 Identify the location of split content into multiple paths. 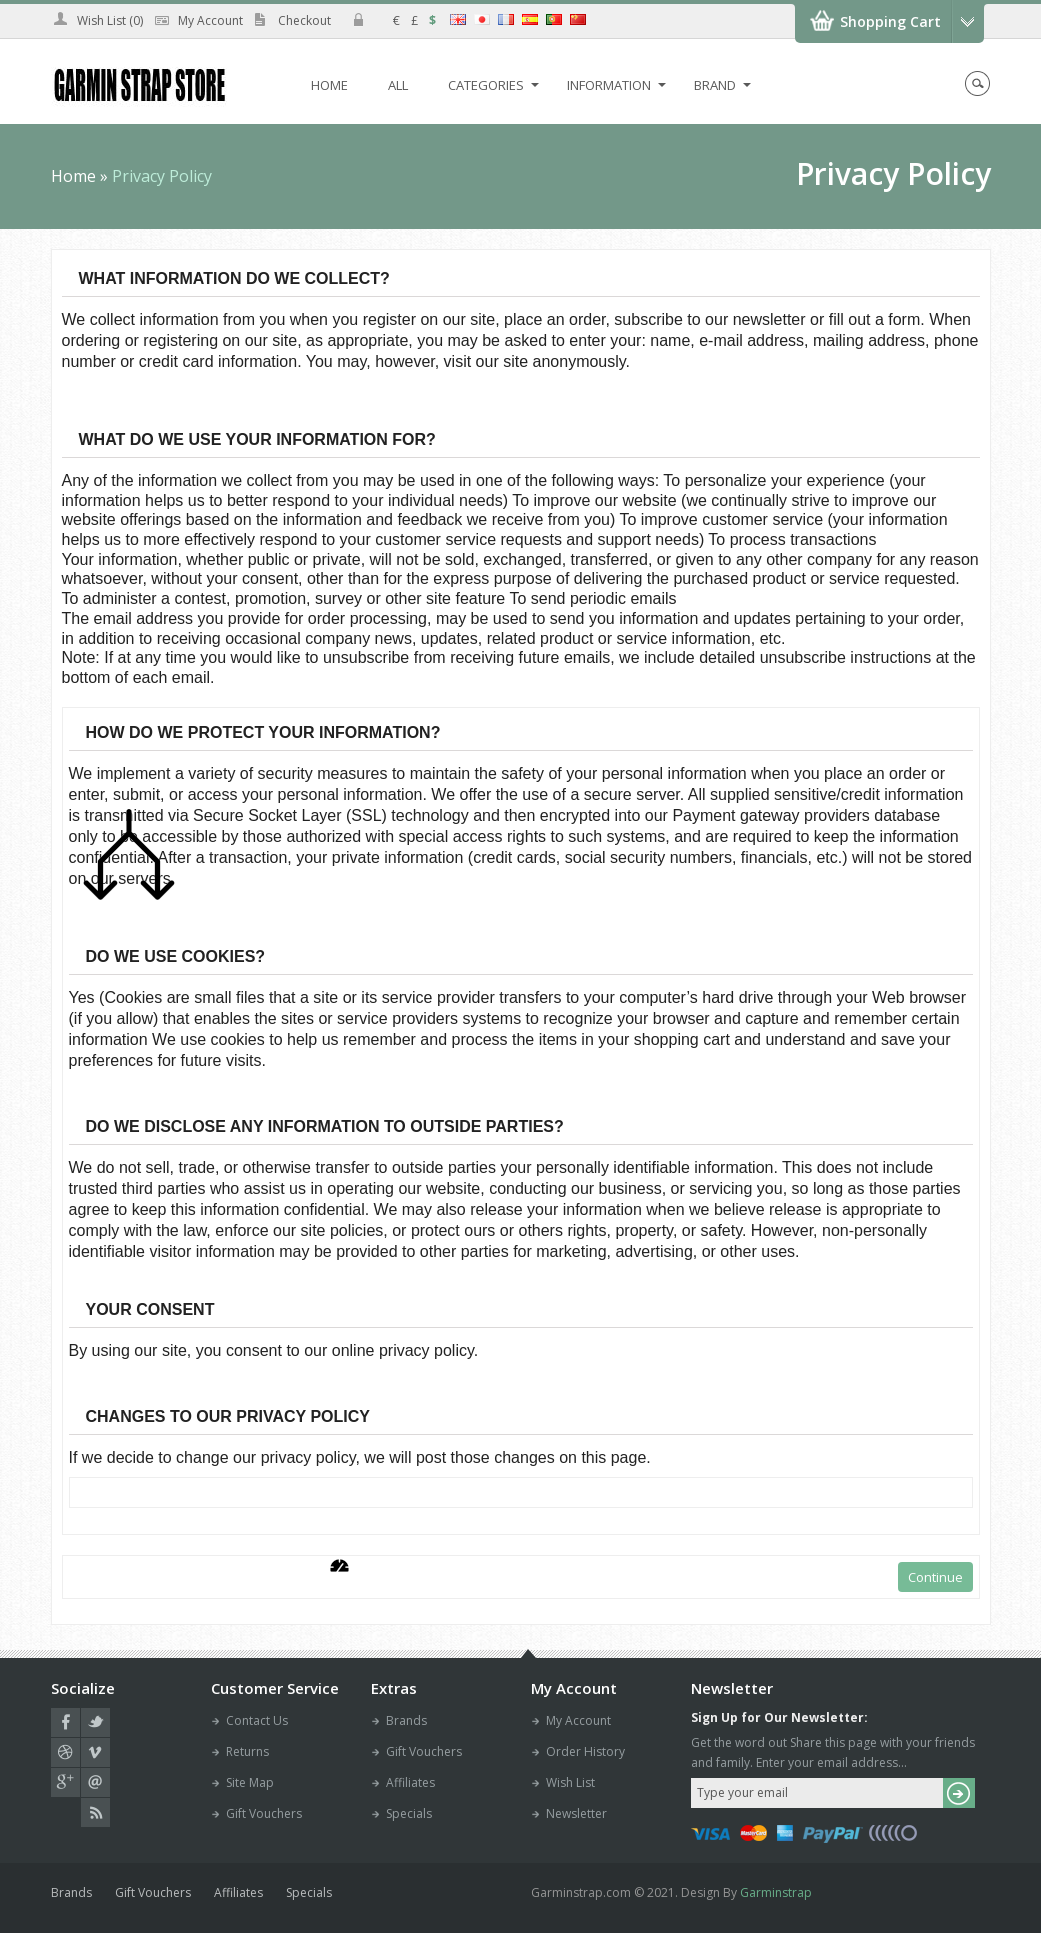
(129, 858).